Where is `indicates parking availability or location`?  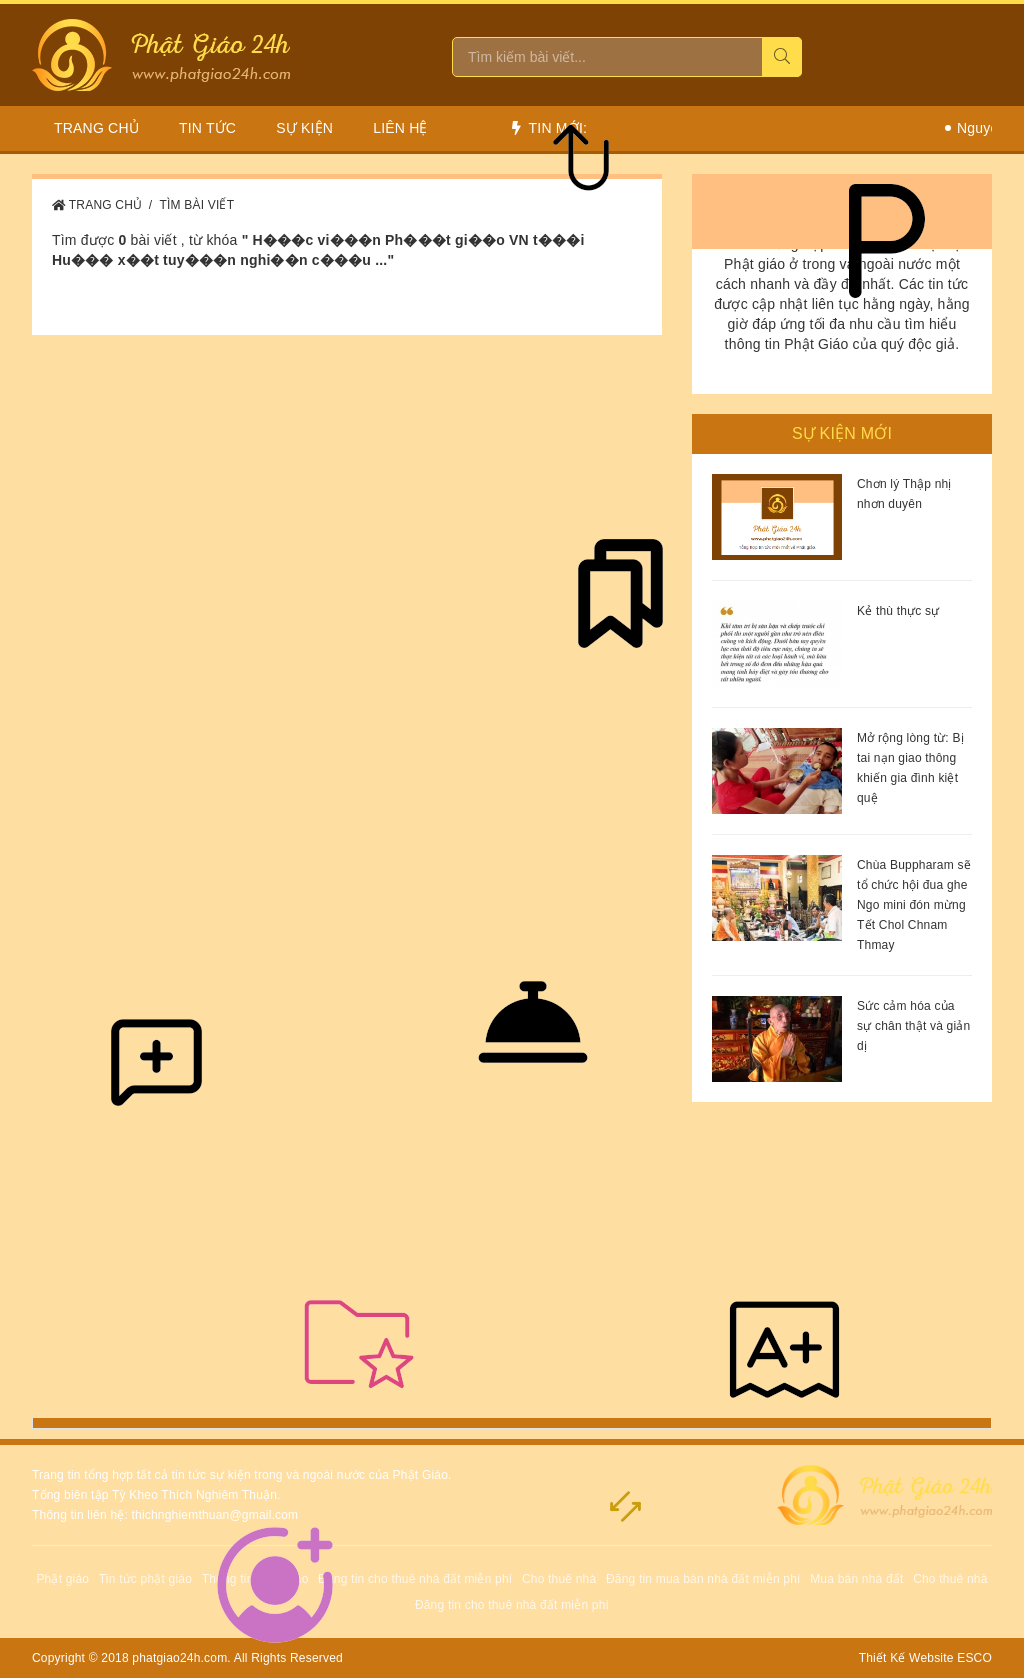 indicates parking availability or location is located at coordinates (887, 241).